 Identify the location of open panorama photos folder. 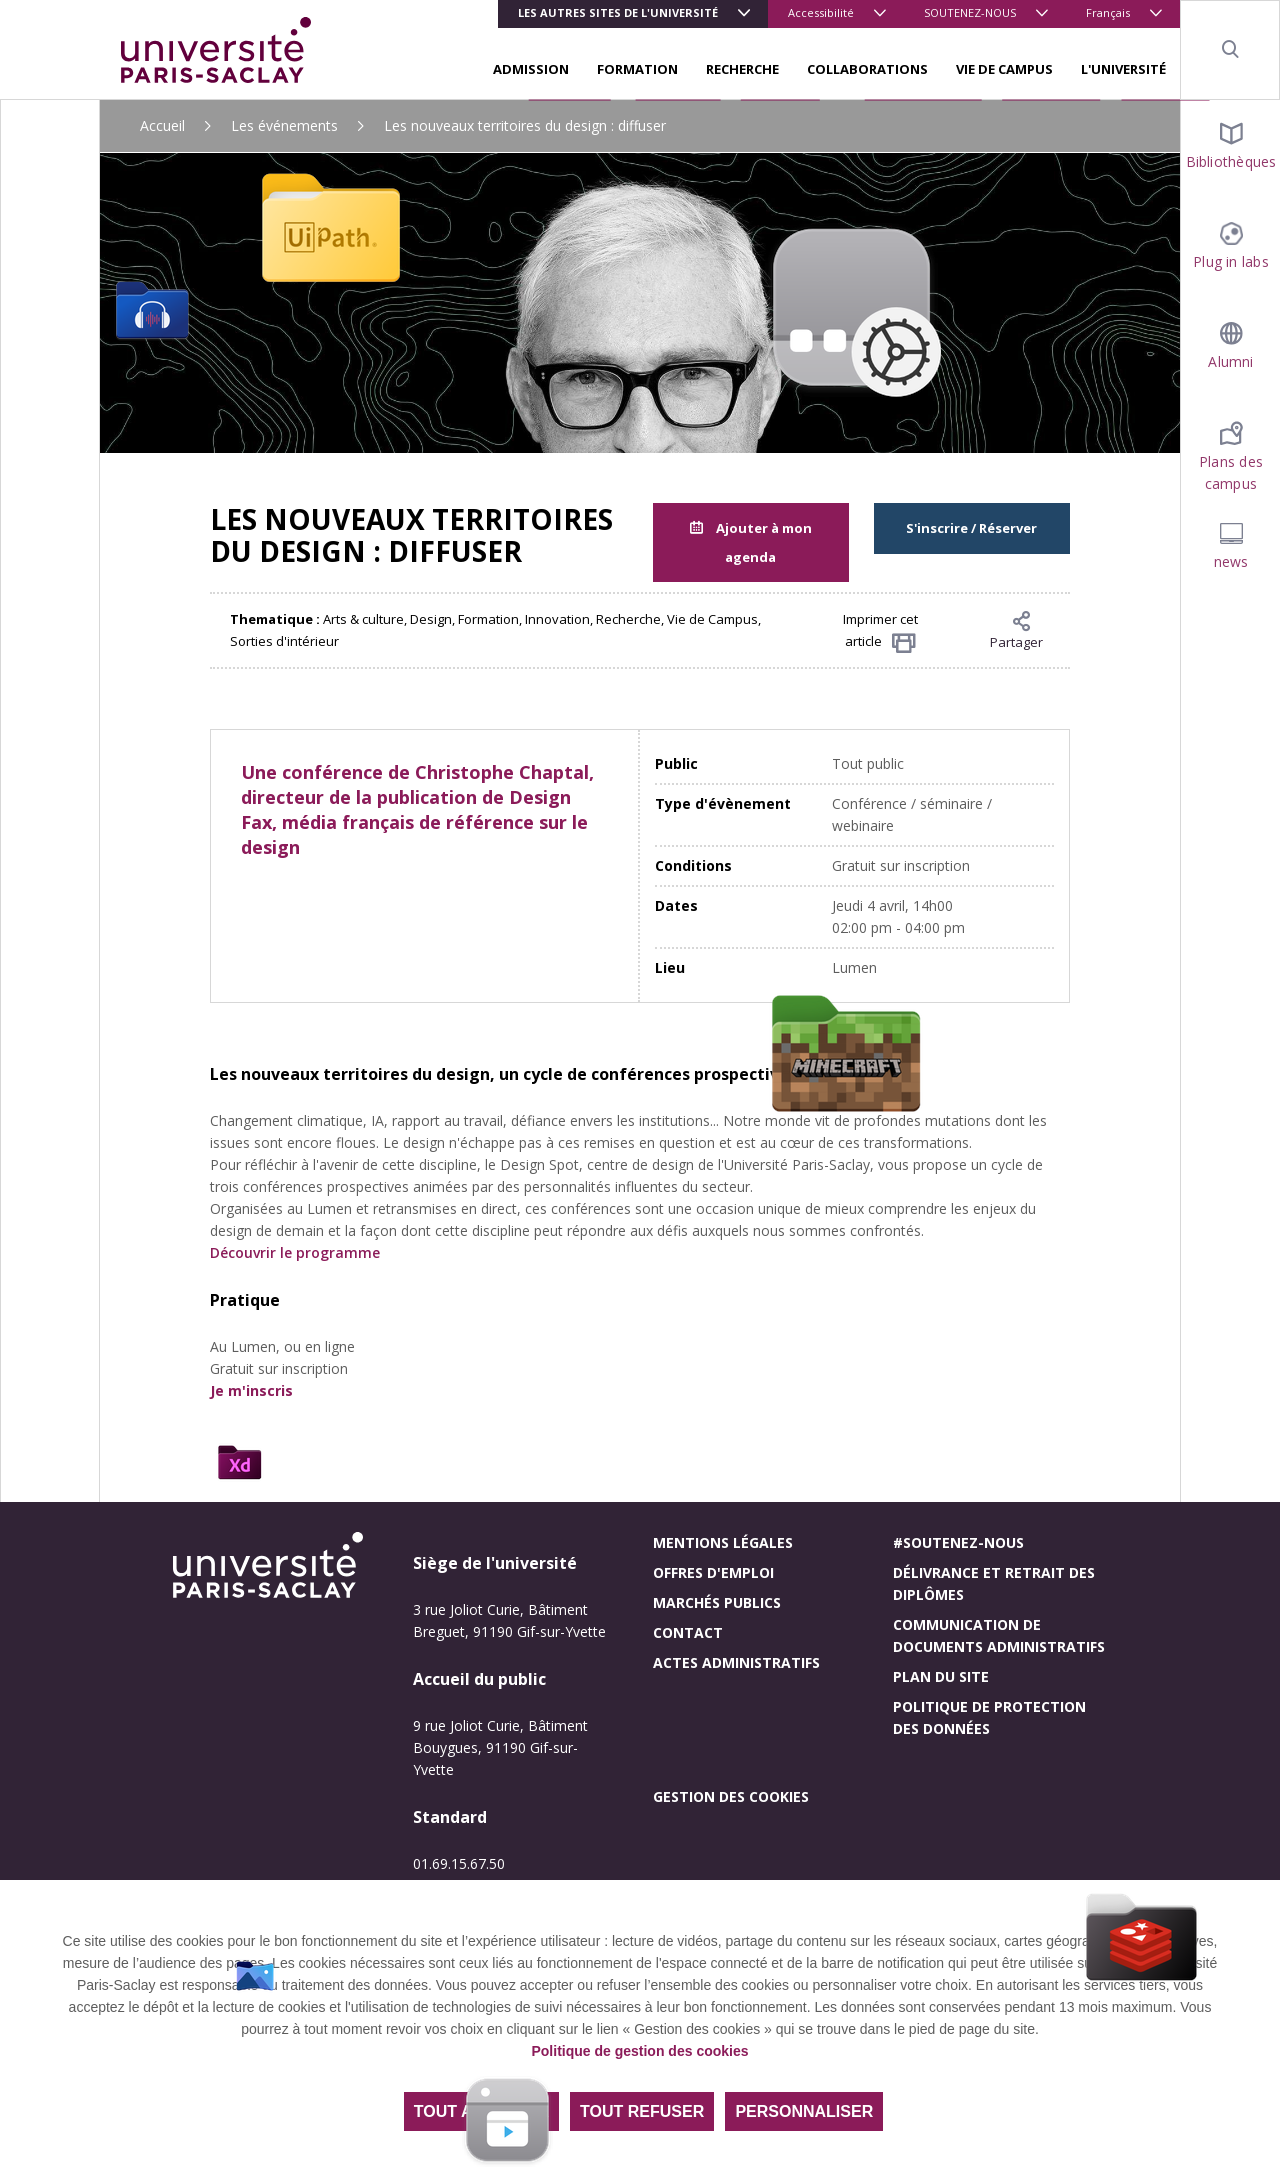
(255, 1977).